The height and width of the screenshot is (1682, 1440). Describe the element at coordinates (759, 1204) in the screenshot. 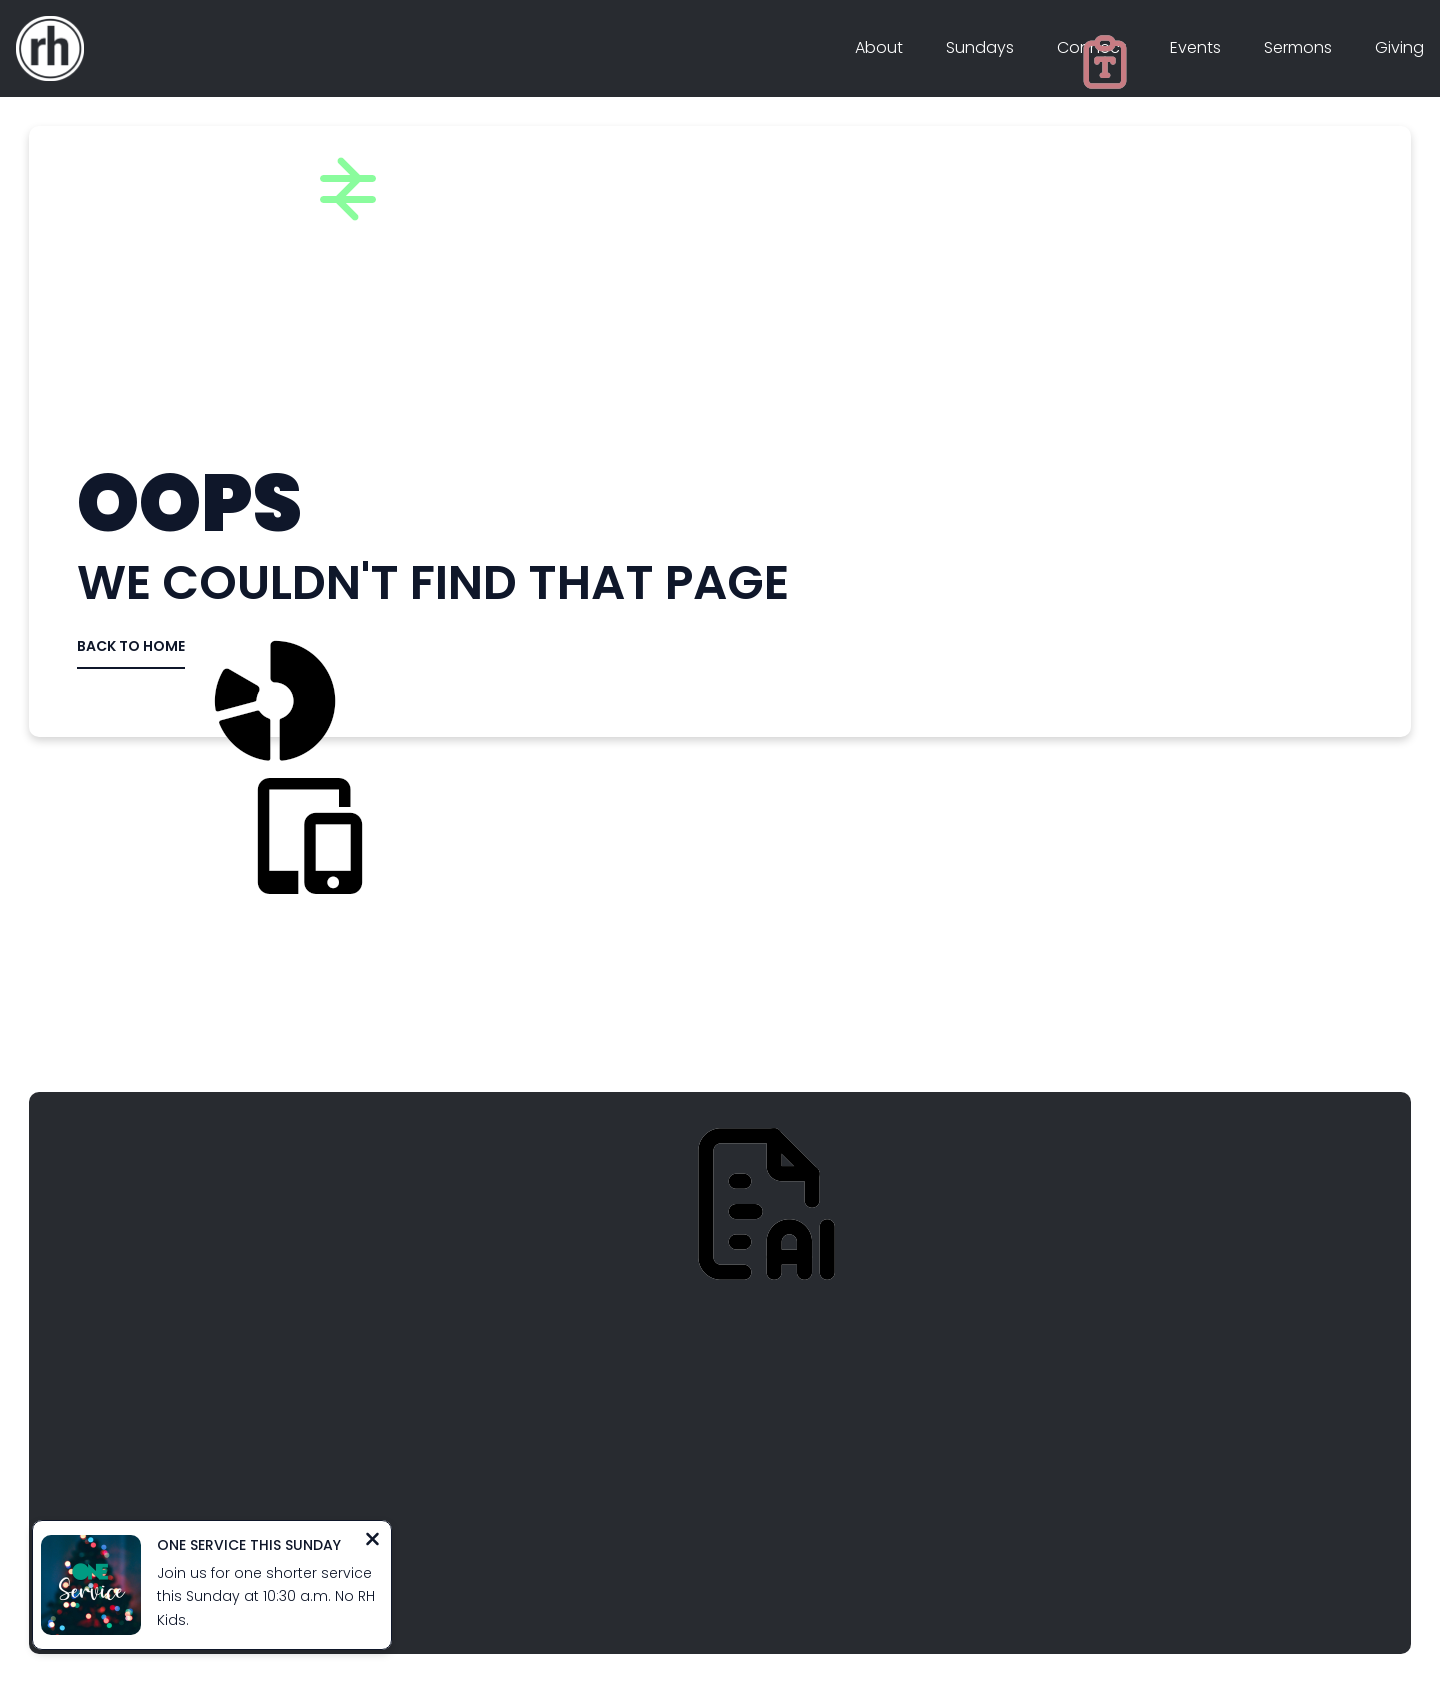

I see `open AI-generated document` at that location.